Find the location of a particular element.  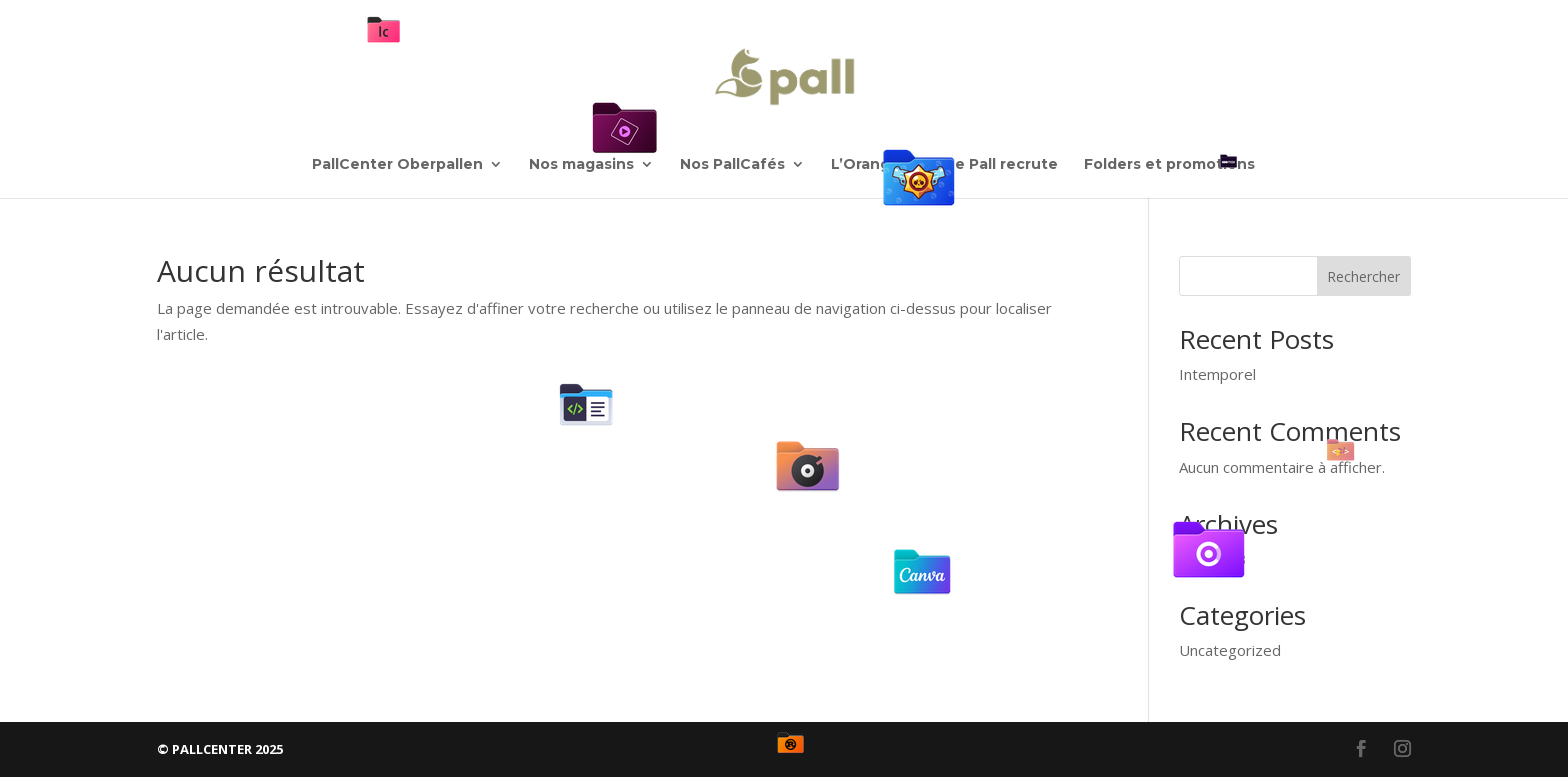

open folder containing Adobe InCopy files is located at coordinates (383, 30).